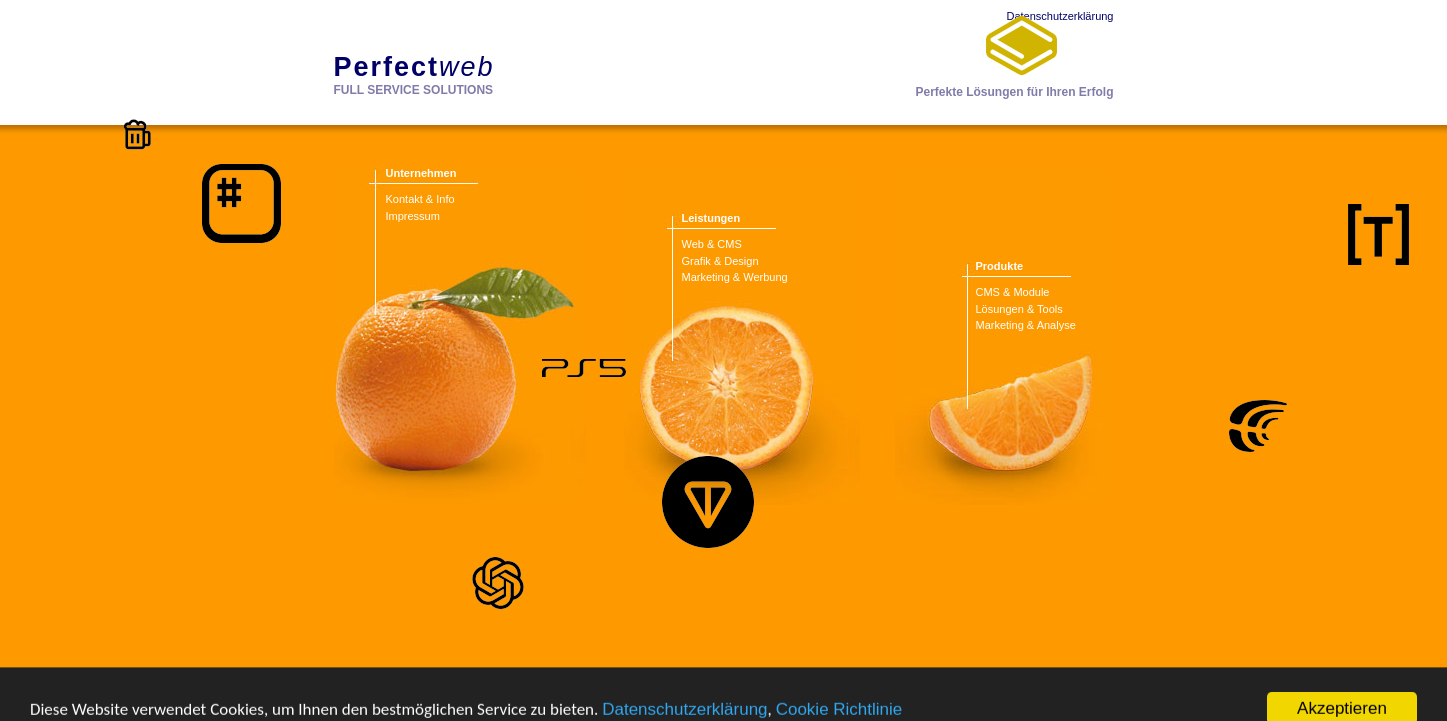  What do you see at coordinates (1258, 426) in the screenshot?
I see `Crowdin localization platform logo` at bounding box center [1258, 426].